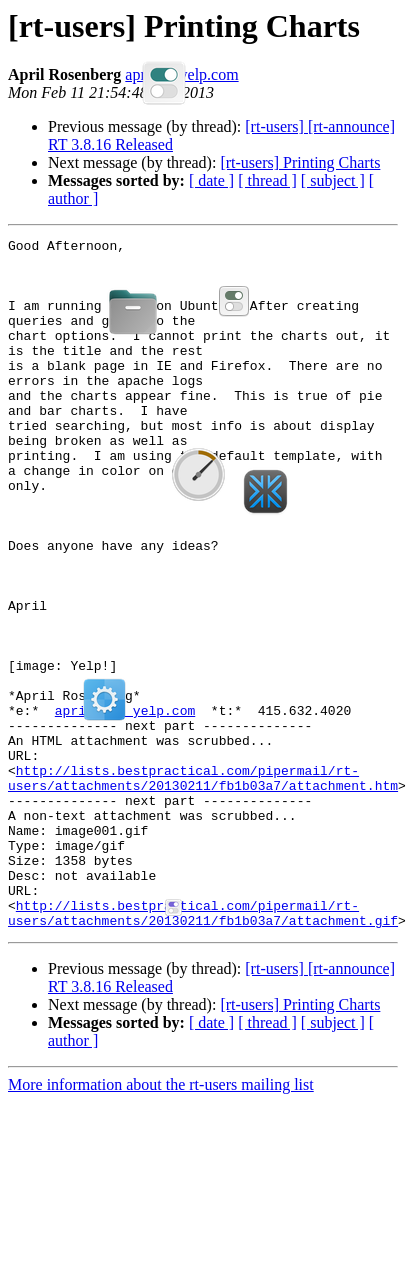  I want to click on open exodus cryptocurrency wallet, so click(265, 491).